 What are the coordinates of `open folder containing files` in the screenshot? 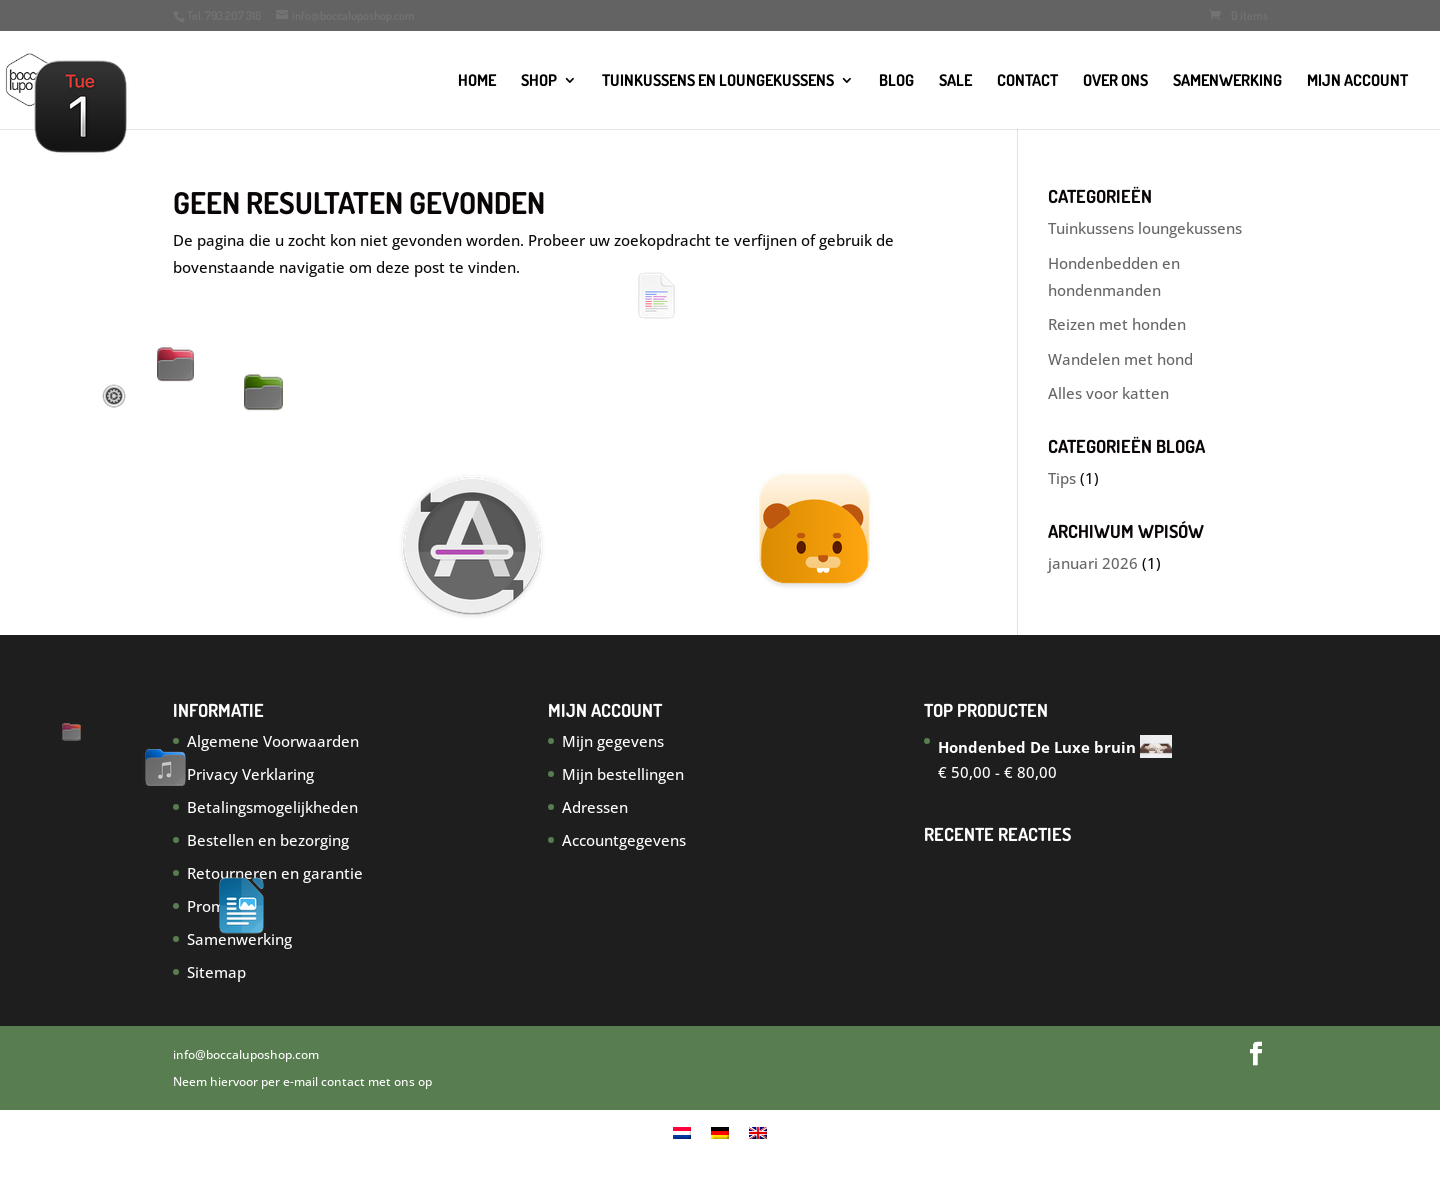 It's located at (263, 391).